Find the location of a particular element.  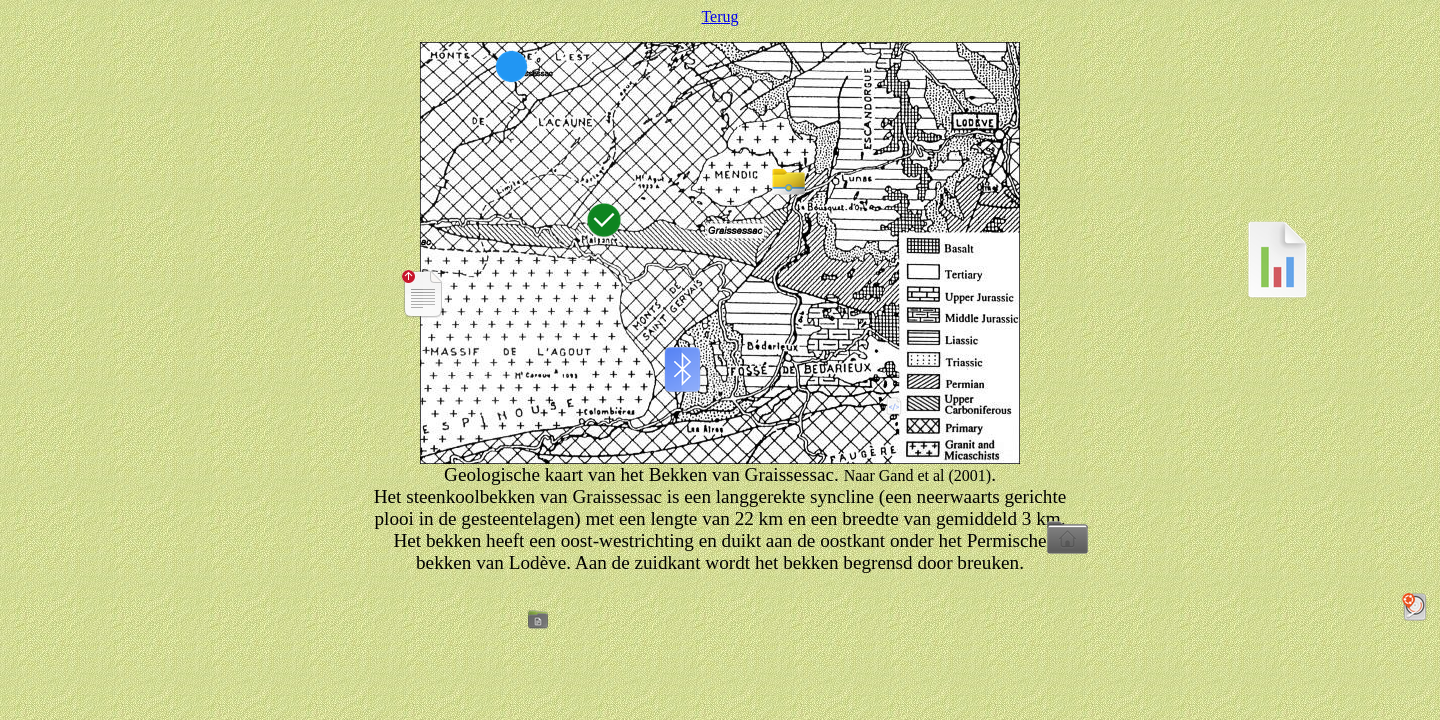

indicates file has been successfully synced and shared is located at coordinates (604, 220).